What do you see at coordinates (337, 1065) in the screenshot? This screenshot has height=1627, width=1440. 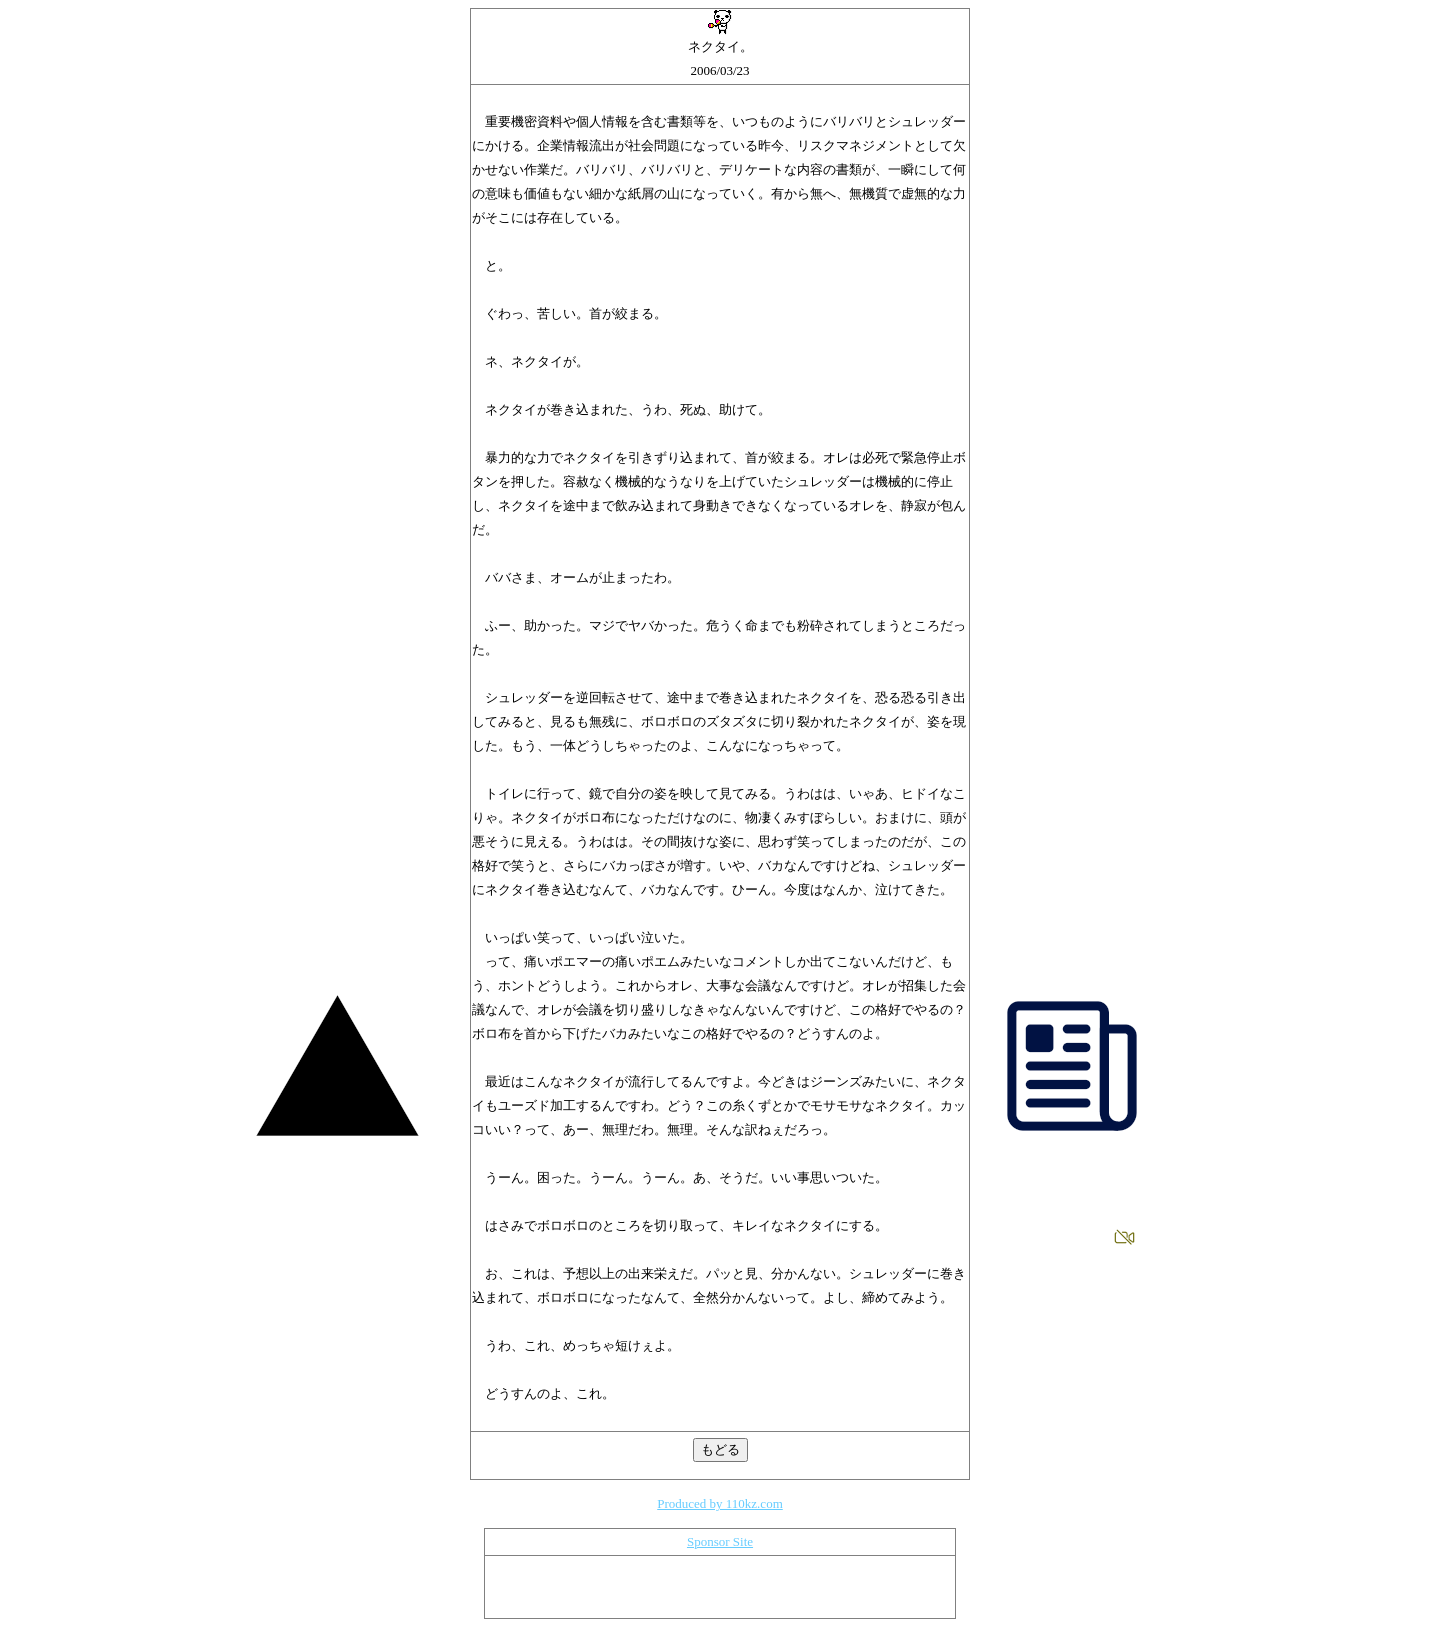 I see `vercel platform logo` at bounding box center [337, 1065].